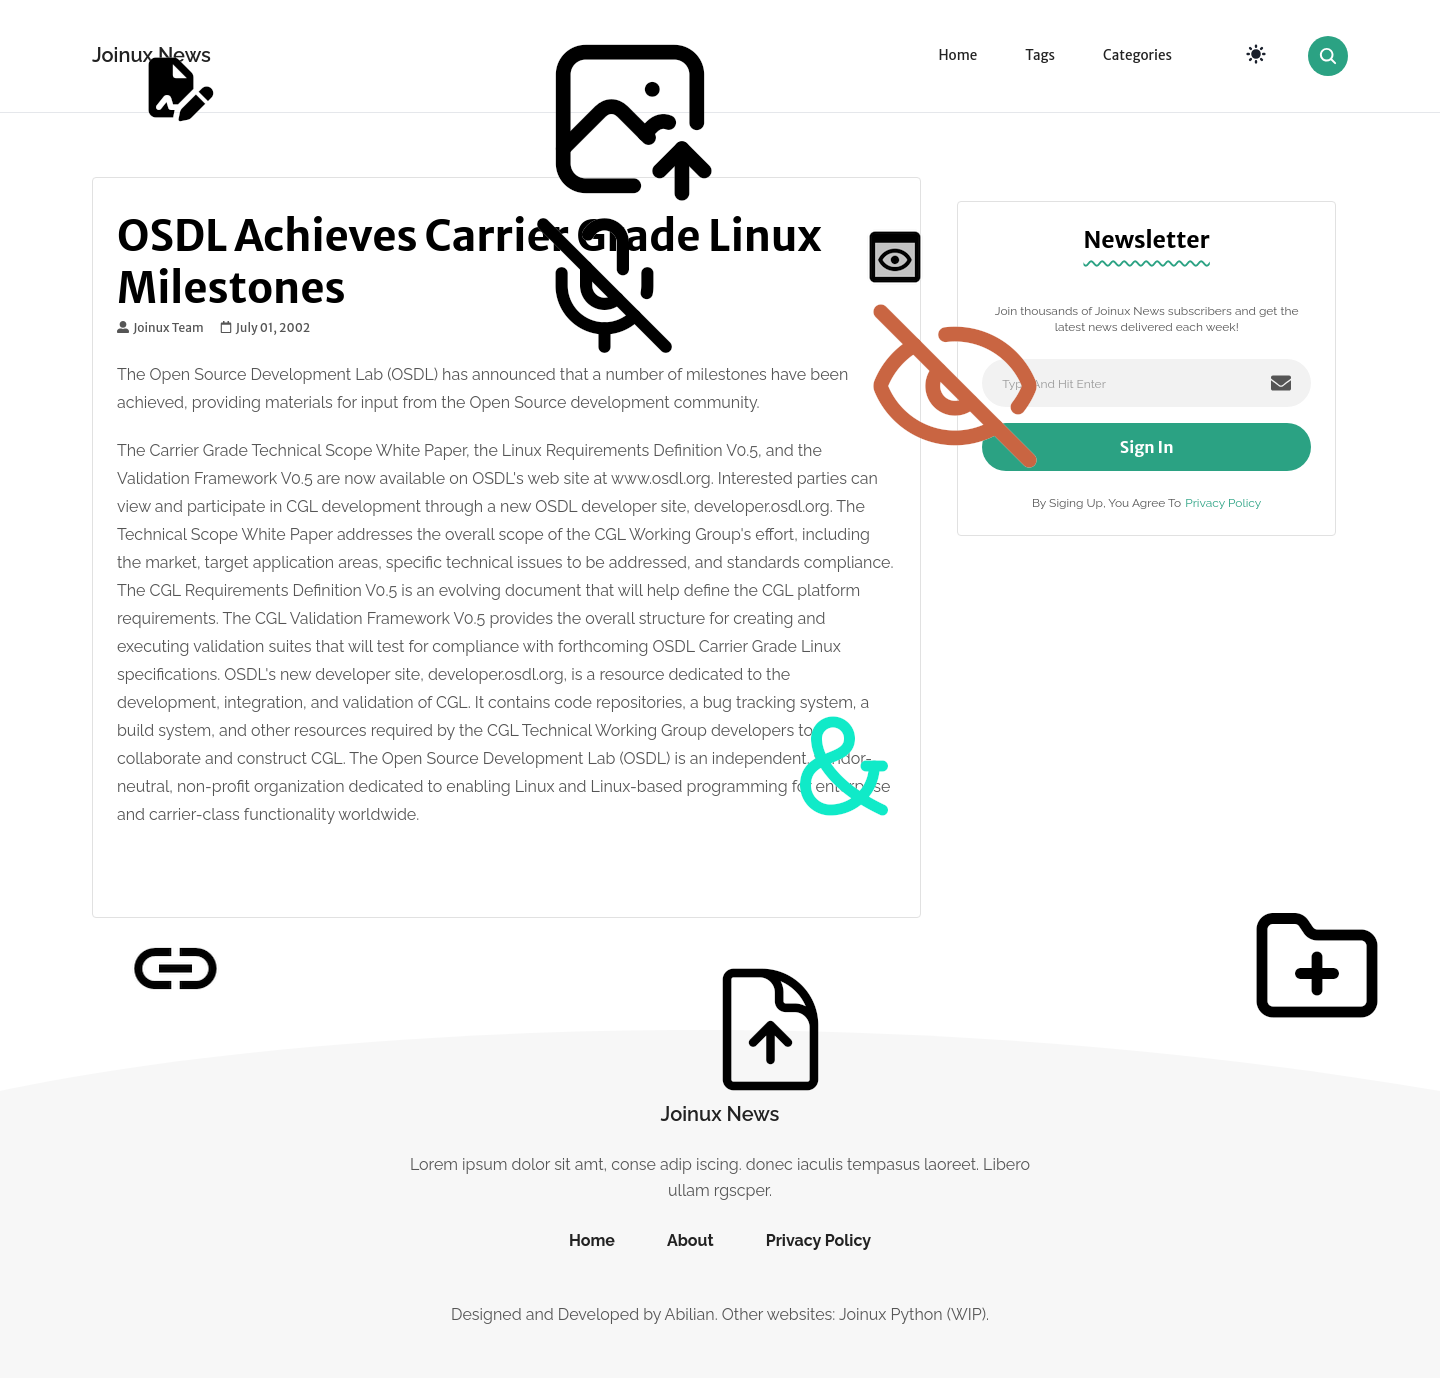 The height and width of the screenshot is (1378, 1440). I want to click on hide password or sensitive content, so click(955, 386).